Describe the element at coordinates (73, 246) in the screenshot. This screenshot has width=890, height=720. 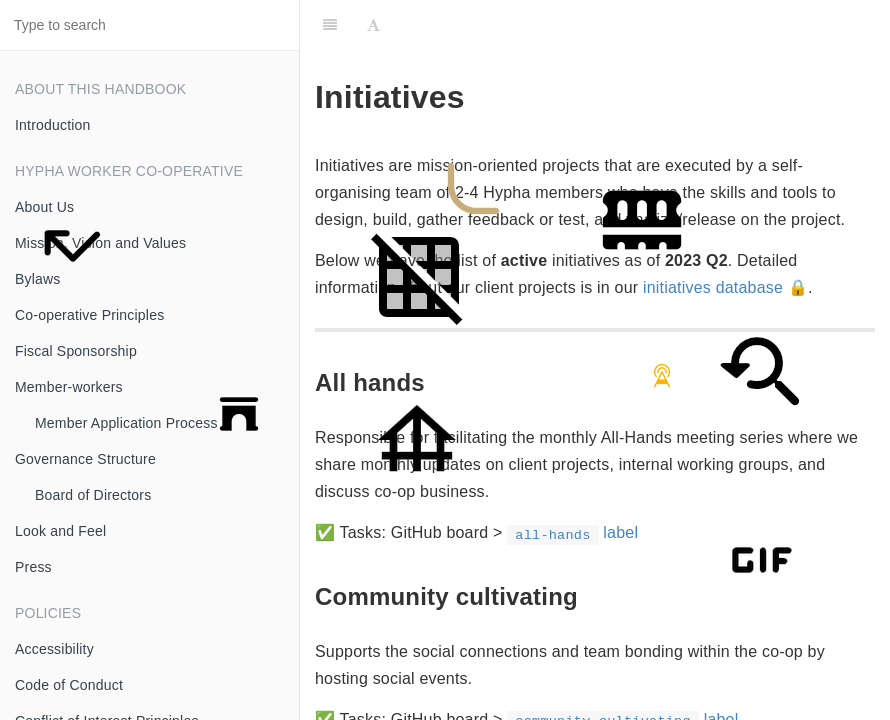
I see `indicates a missed incoming call` at that location.